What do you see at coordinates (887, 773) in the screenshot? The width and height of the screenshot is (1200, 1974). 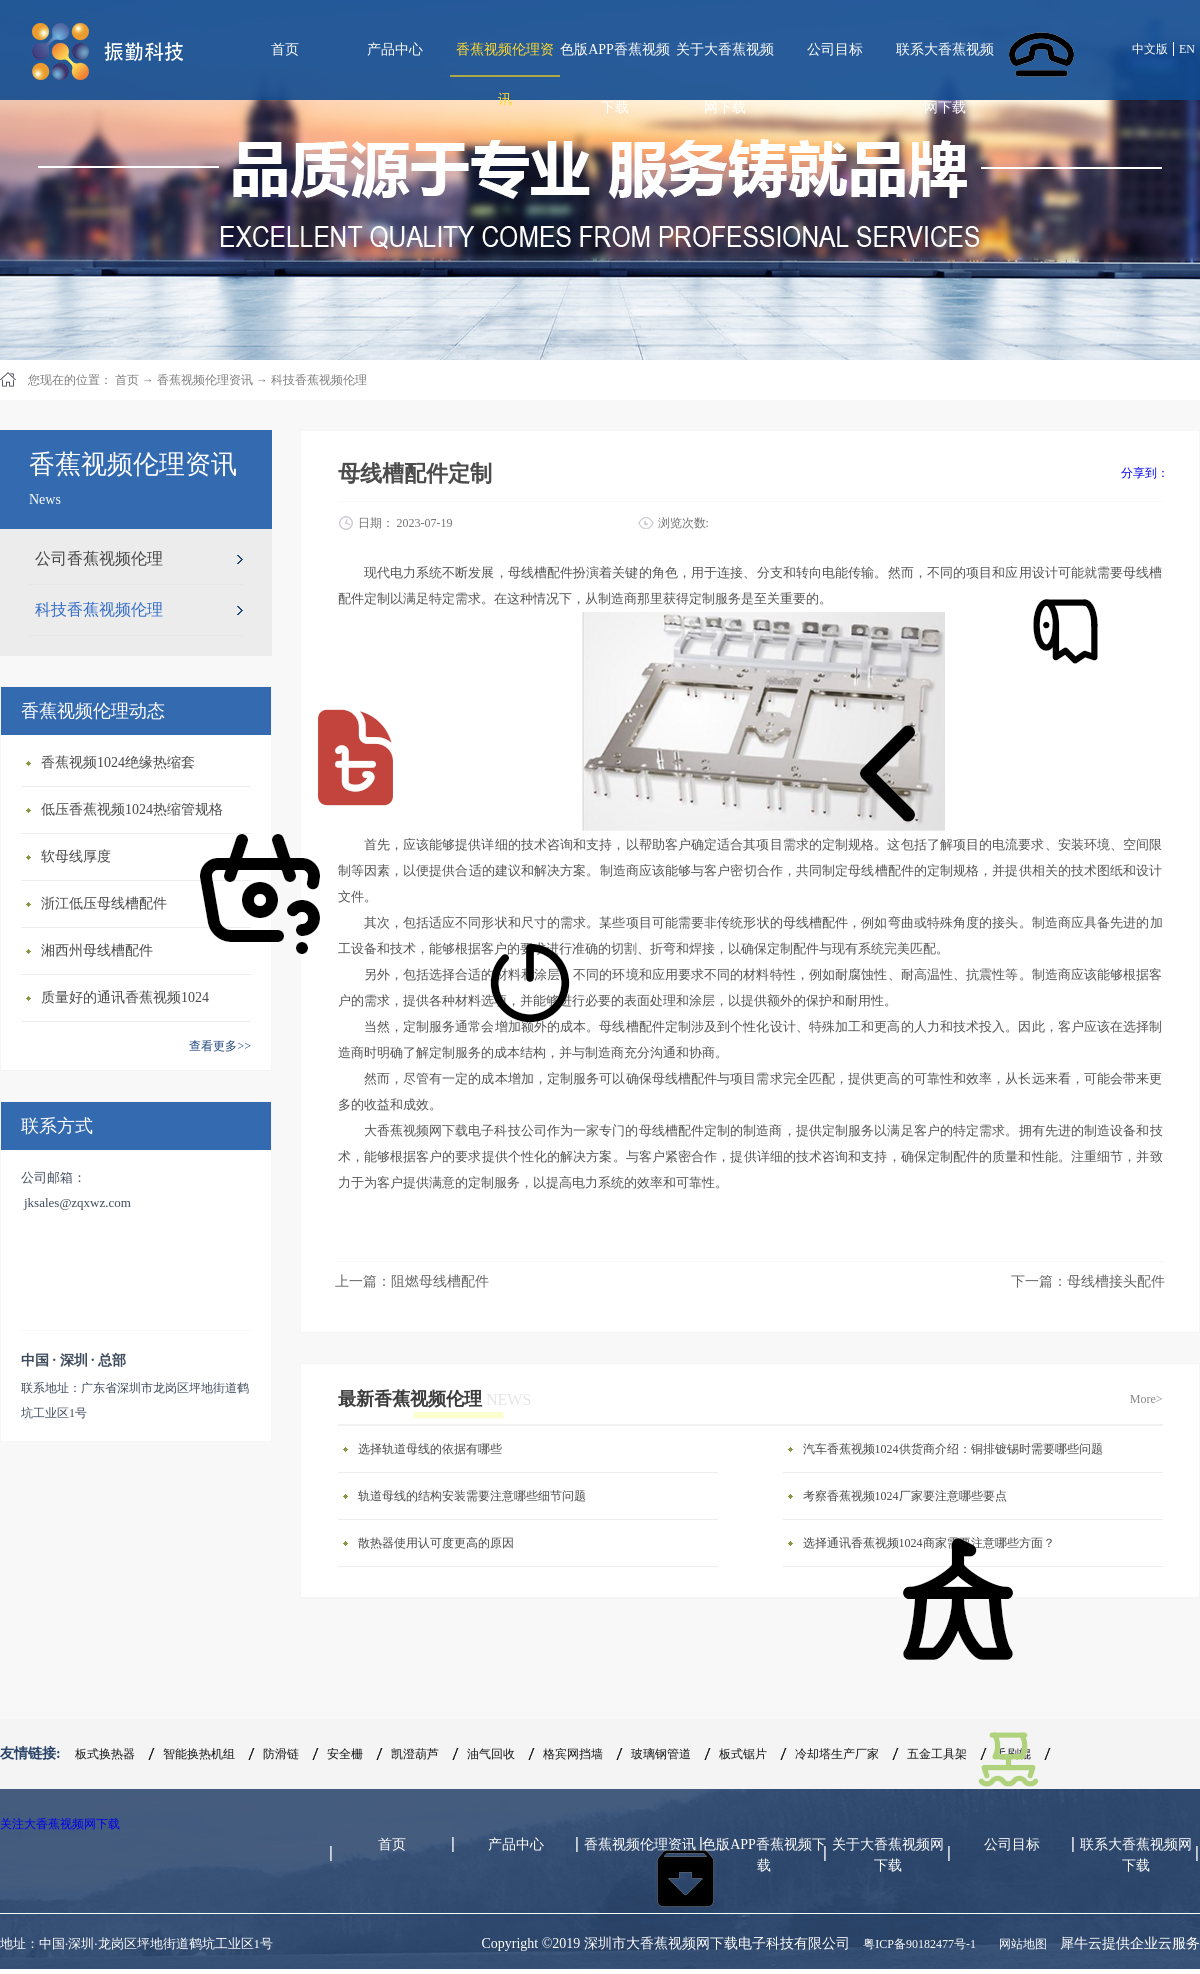 I see `go back to the previous screen` at bounding box center [887, 773].